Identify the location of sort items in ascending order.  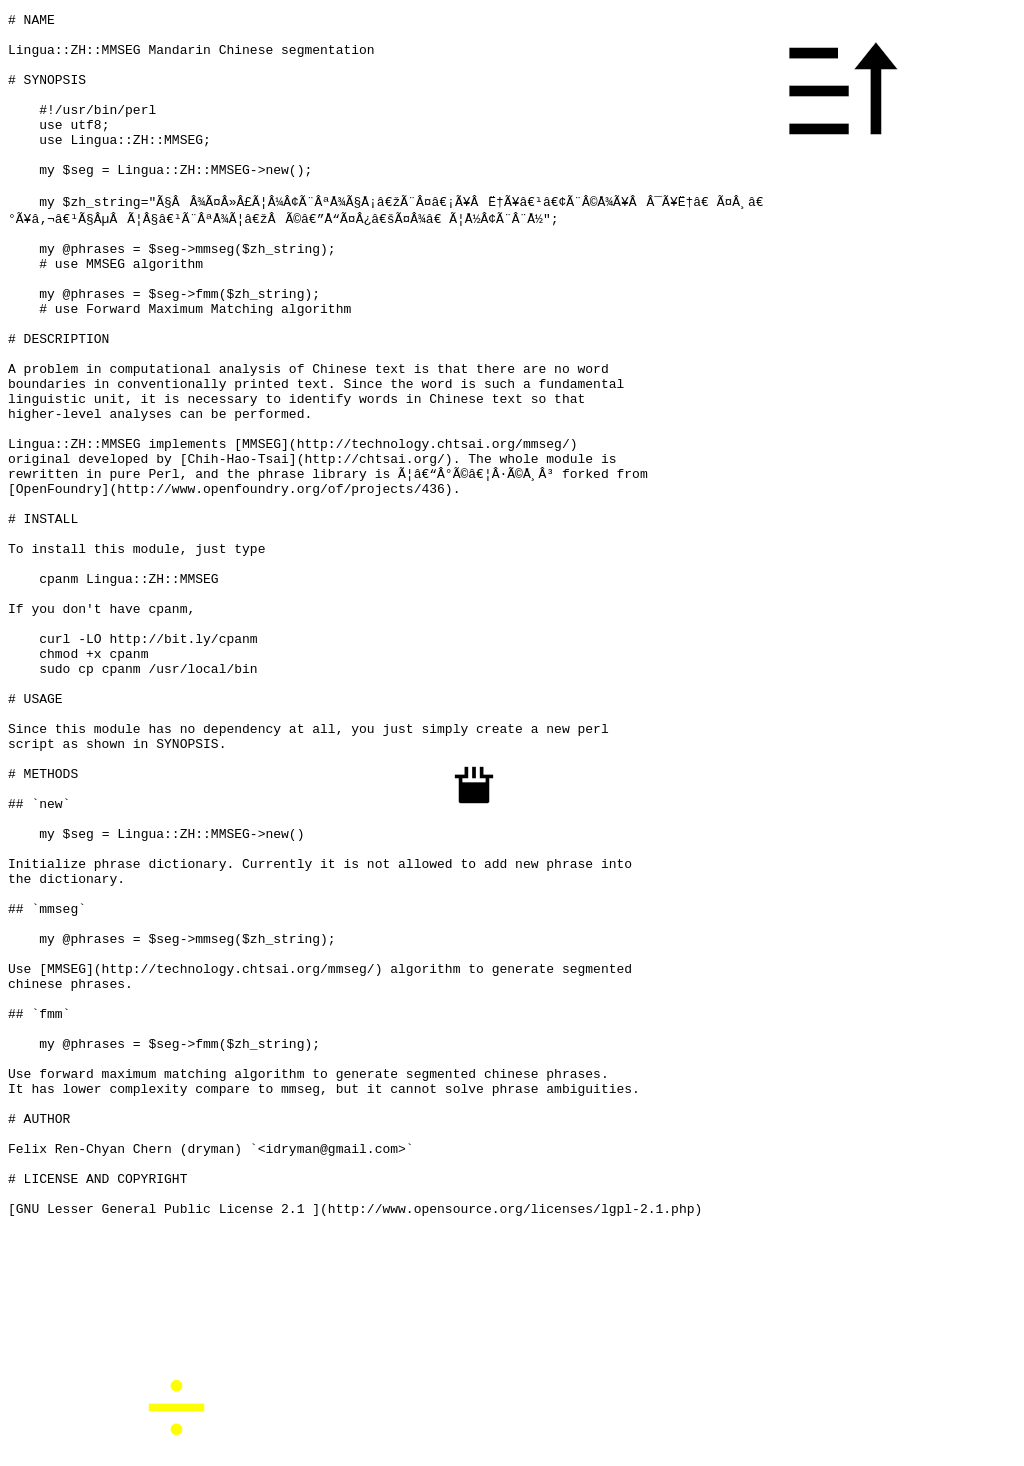
(838, 91).